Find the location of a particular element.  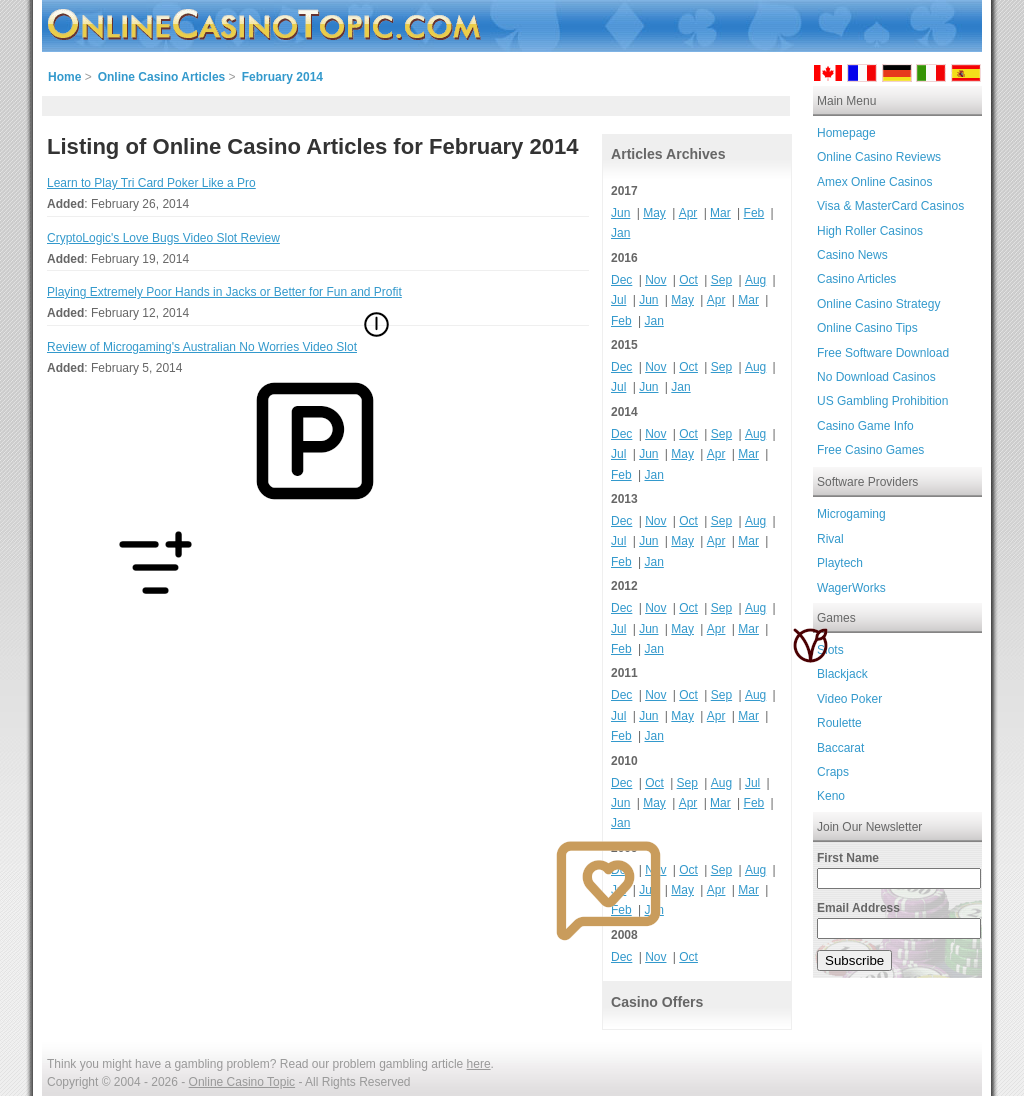

add a new filter to the list is located at coordinates (155, 567).